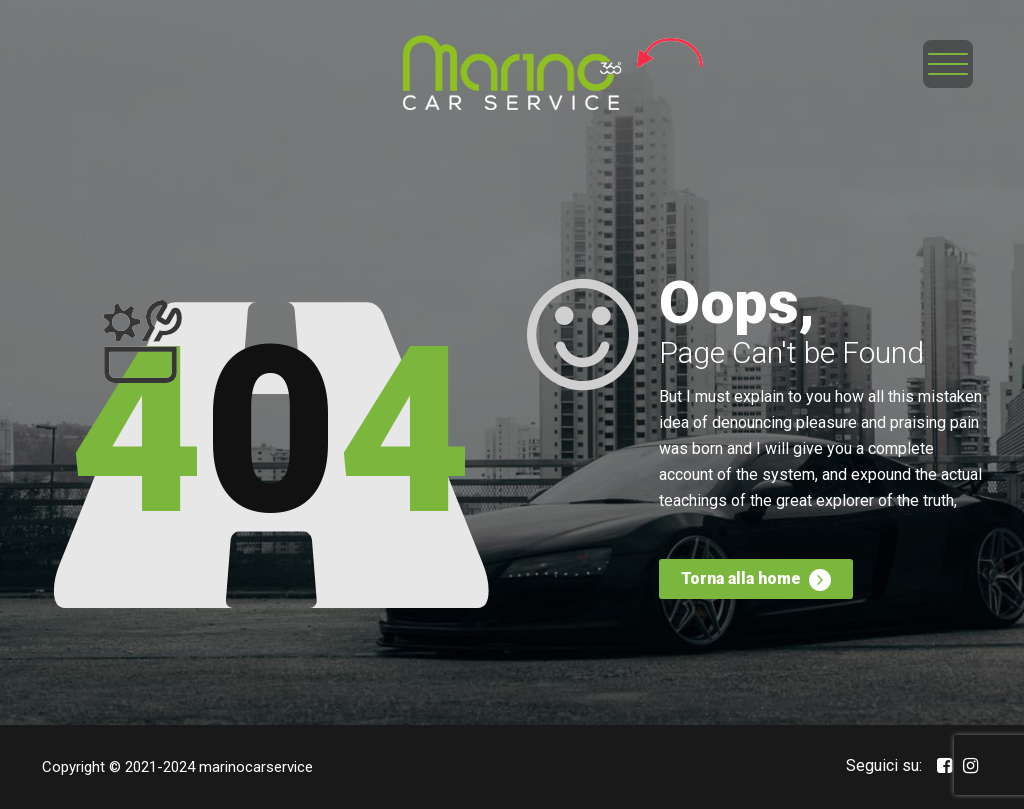 The height and width of the screenshot is (809, 1024). I want to click on undo the last action, so click(669, 52).